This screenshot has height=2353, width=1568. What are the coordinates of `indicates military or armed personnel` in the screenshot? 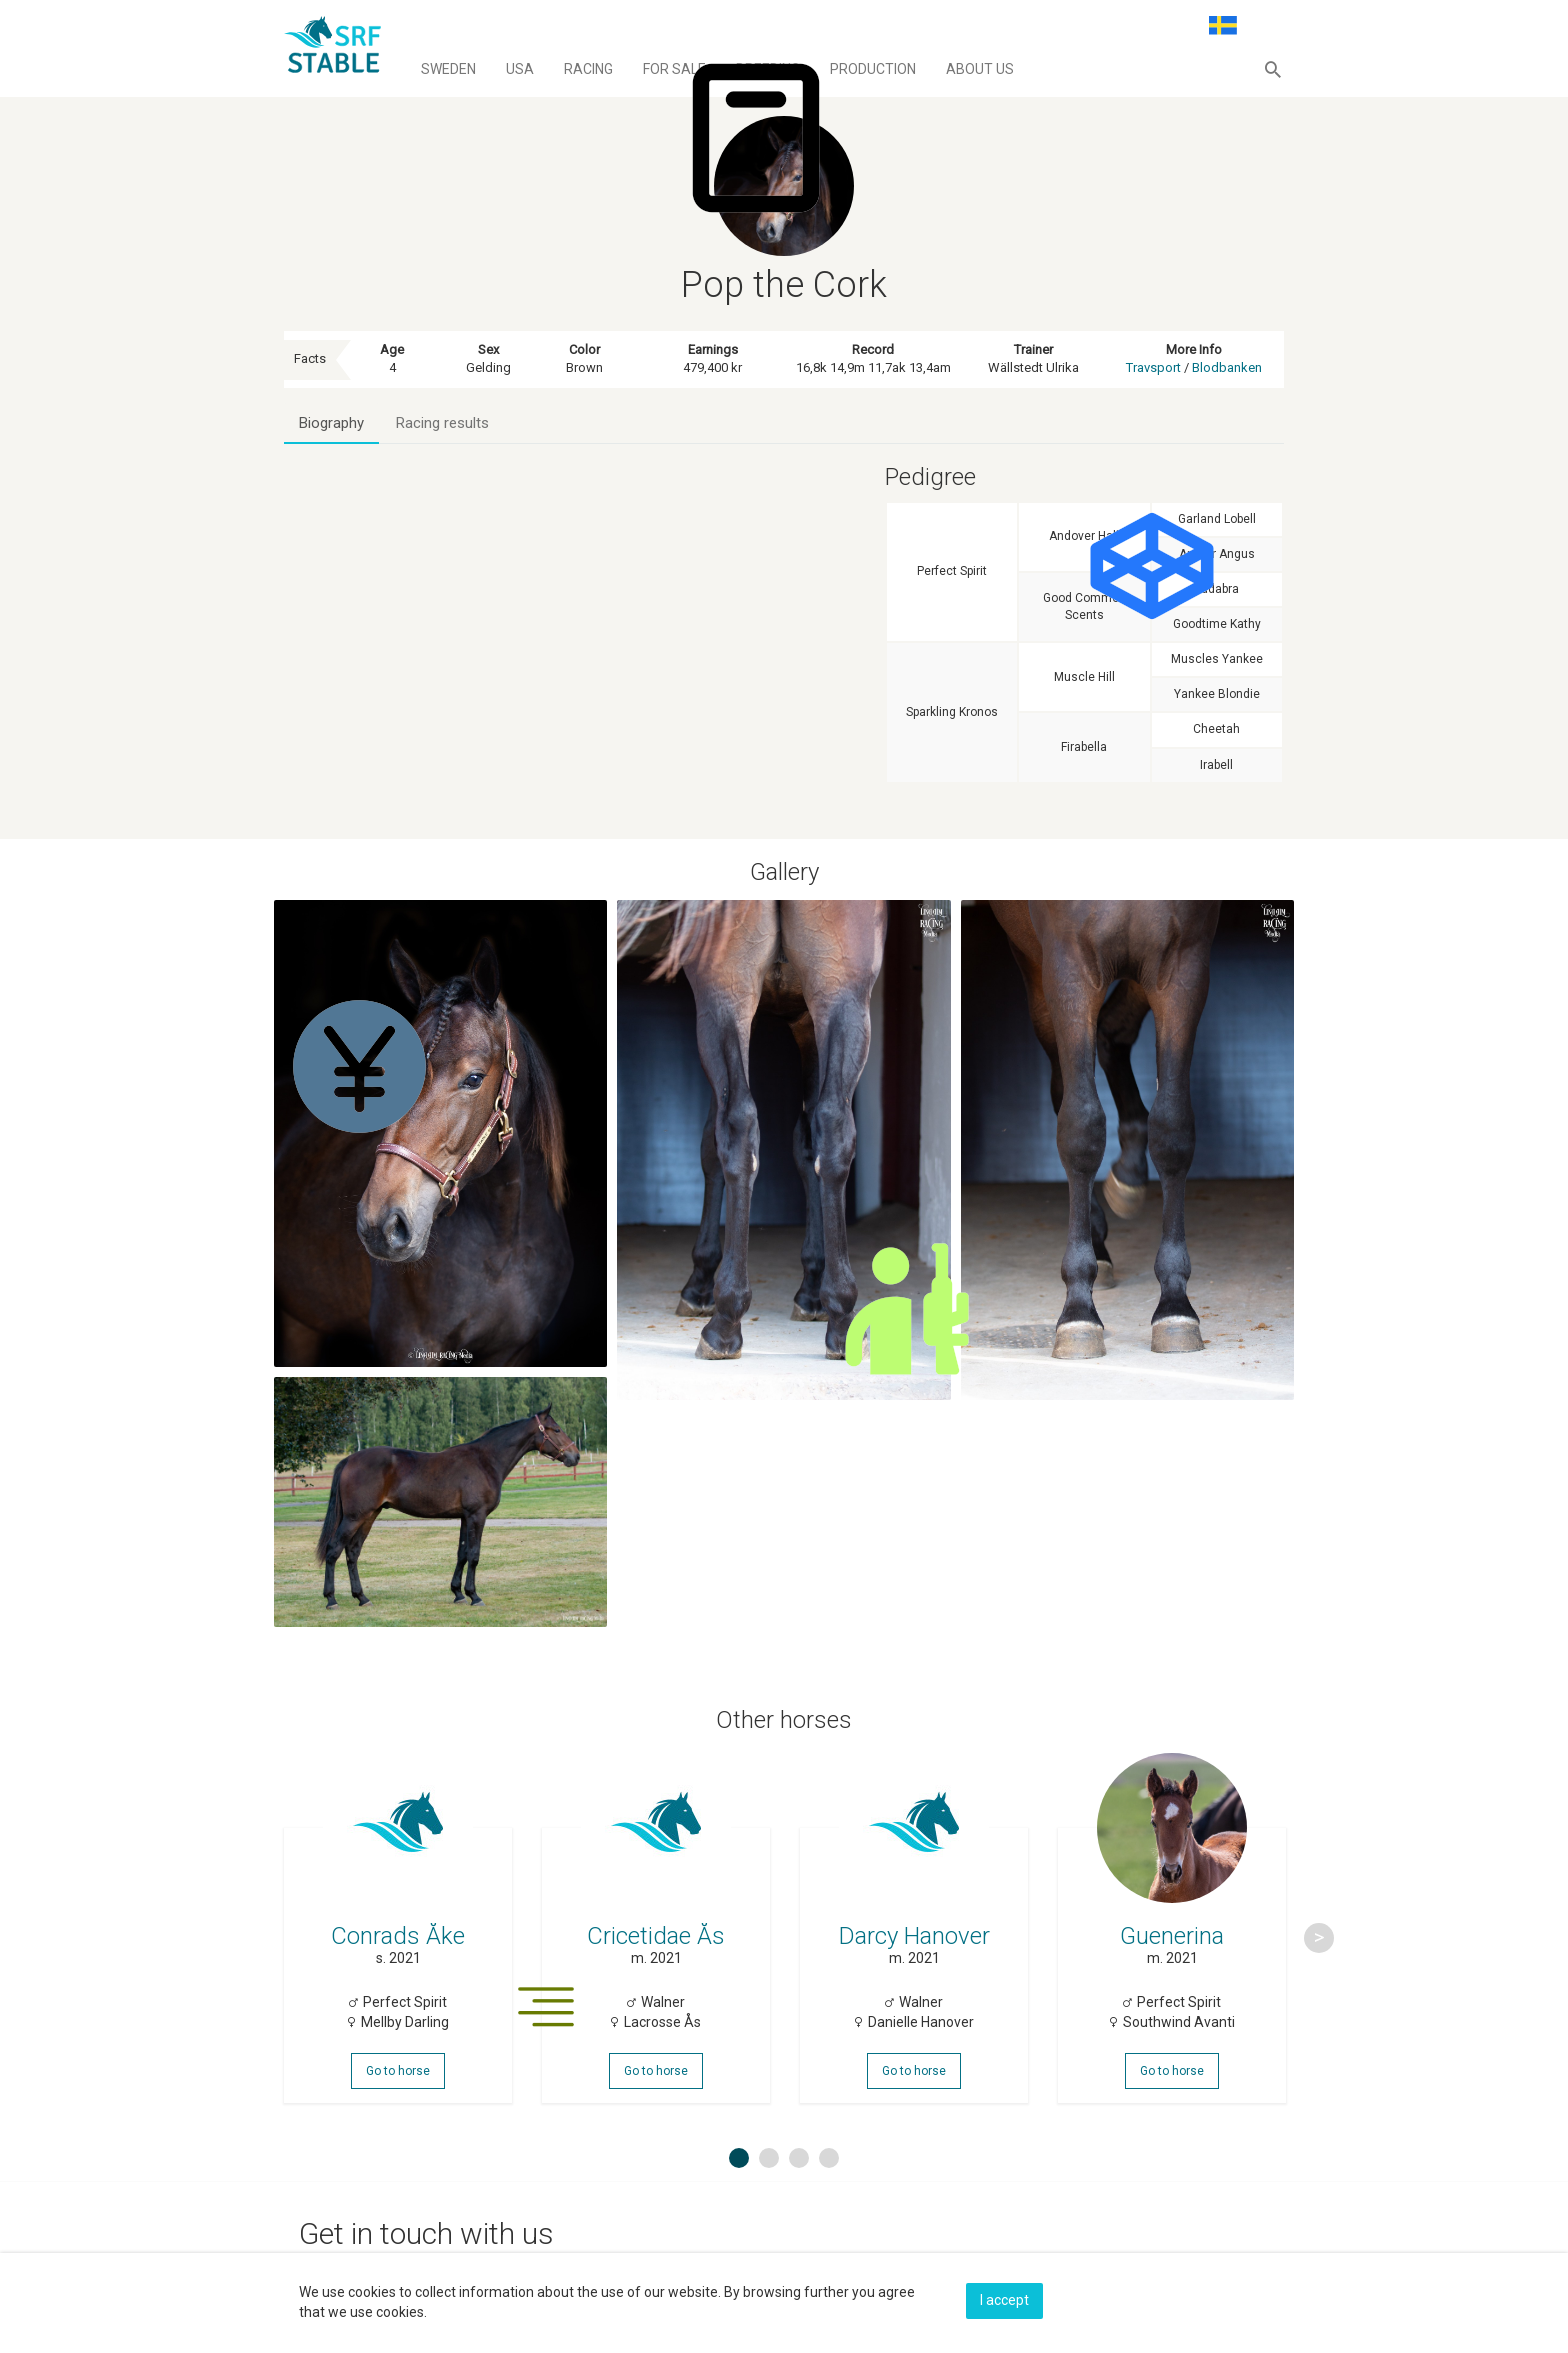 It's located at (903, 1309).